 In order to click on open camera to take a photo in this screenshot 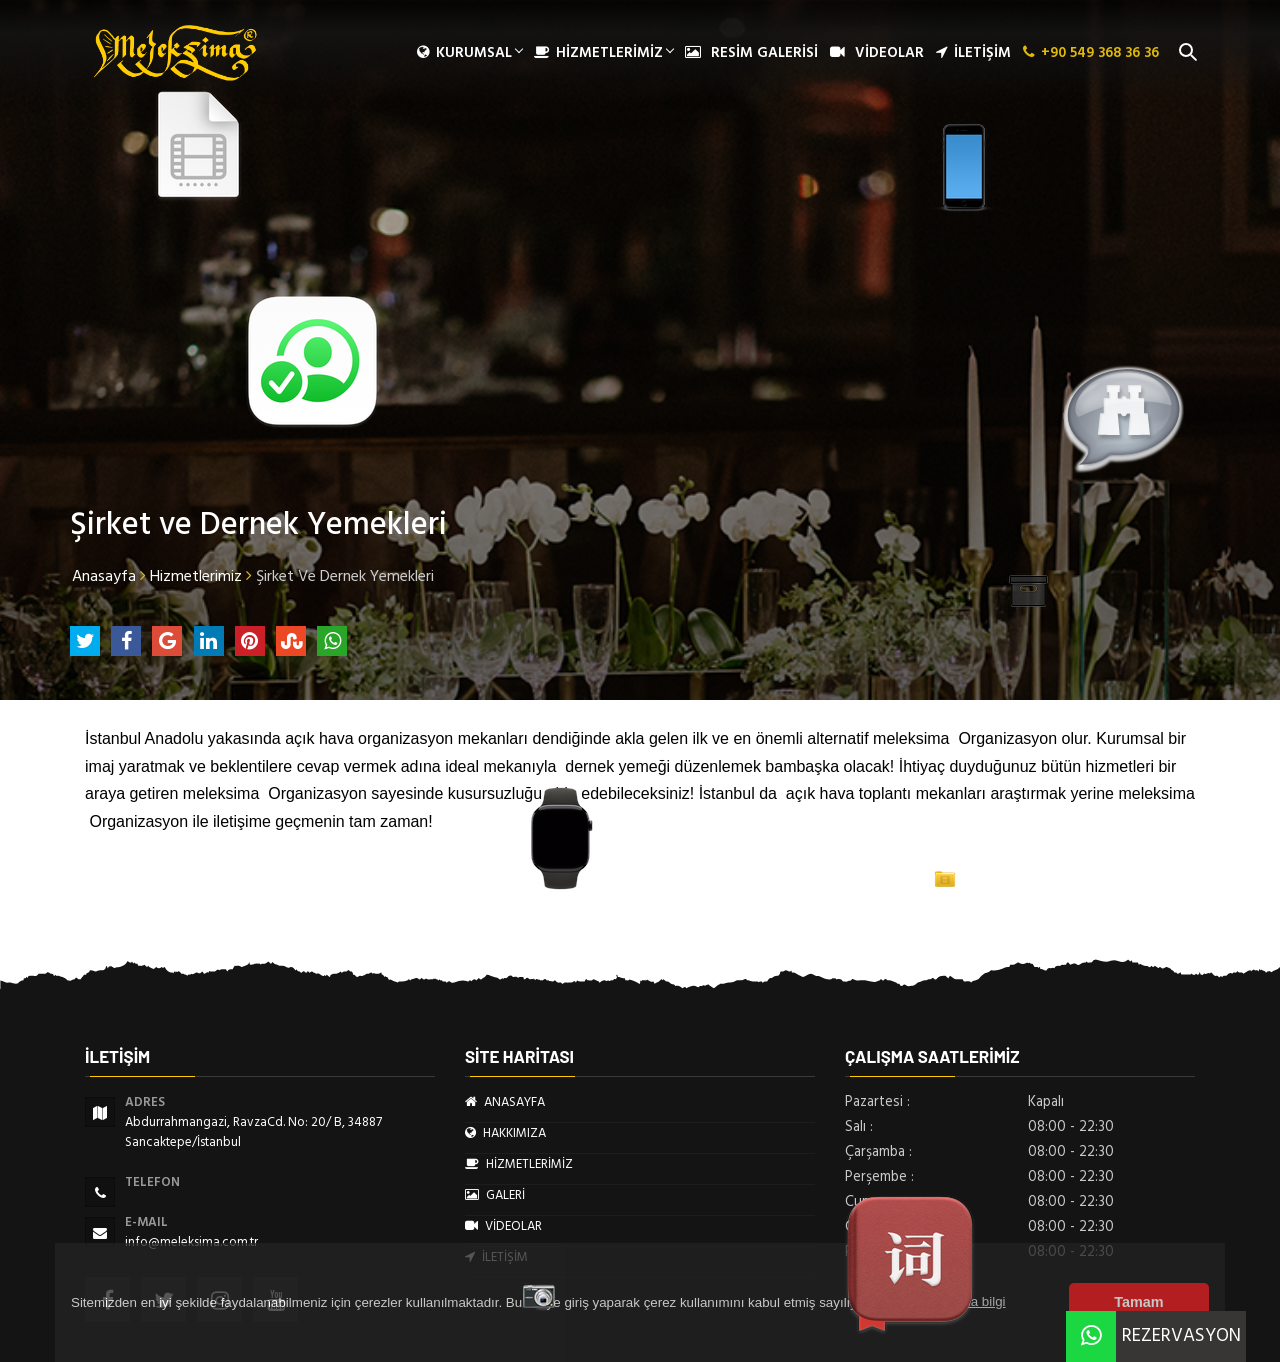, I will do `click(539, 1295)`.